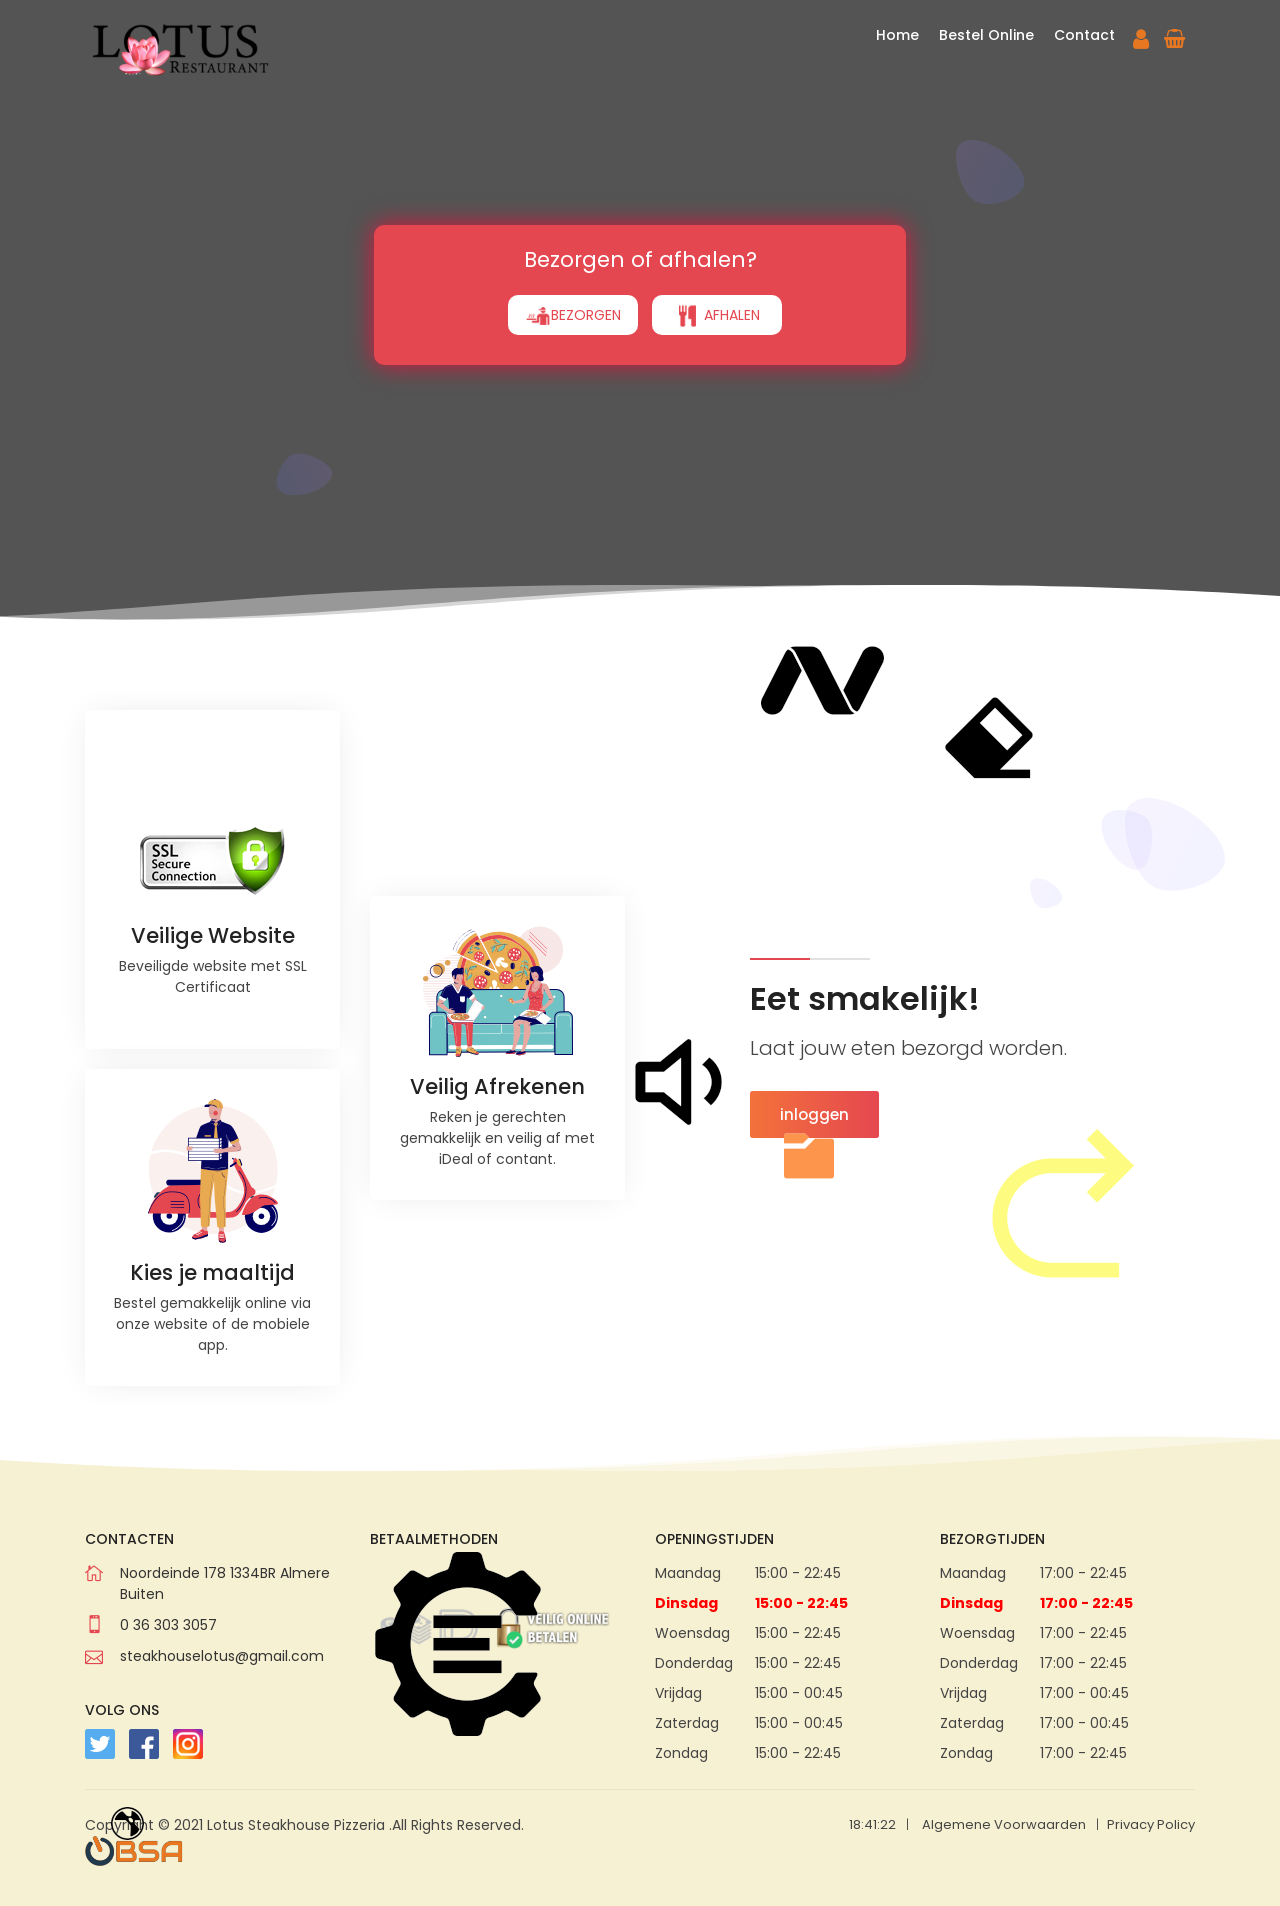 The image size is (1280, 1906). Describe the element at coordinates (458, 1644) in the screenshot. I see `open compiler explorer tool` at that location.